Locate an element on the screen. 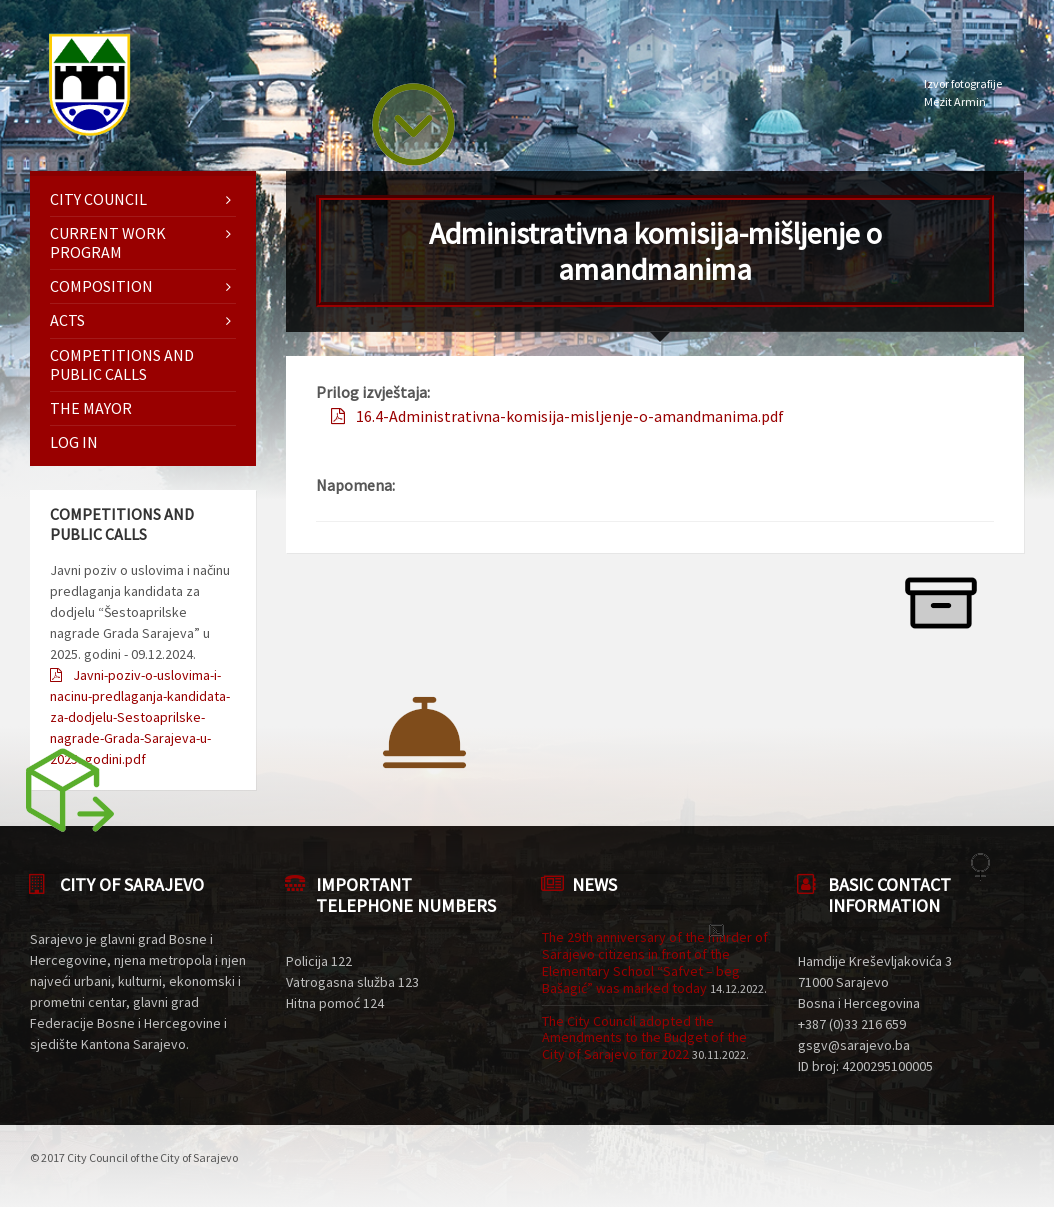 Image resolution: width=1054 pixels, height=1207 pixels. open command line terminal is located at coordinates (716, 930).